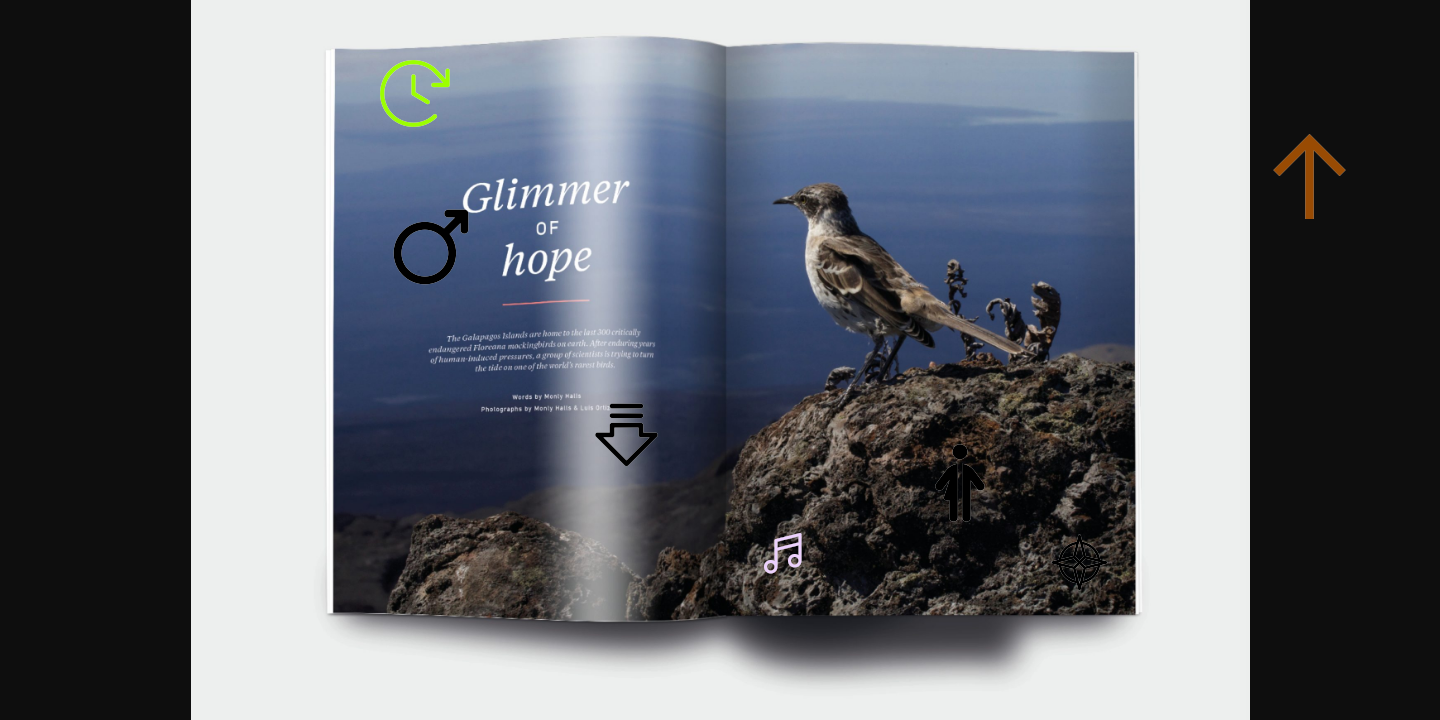 This screenshot has width=1440, height=720. I want to click on restore to a previous version, so click(413, 93).